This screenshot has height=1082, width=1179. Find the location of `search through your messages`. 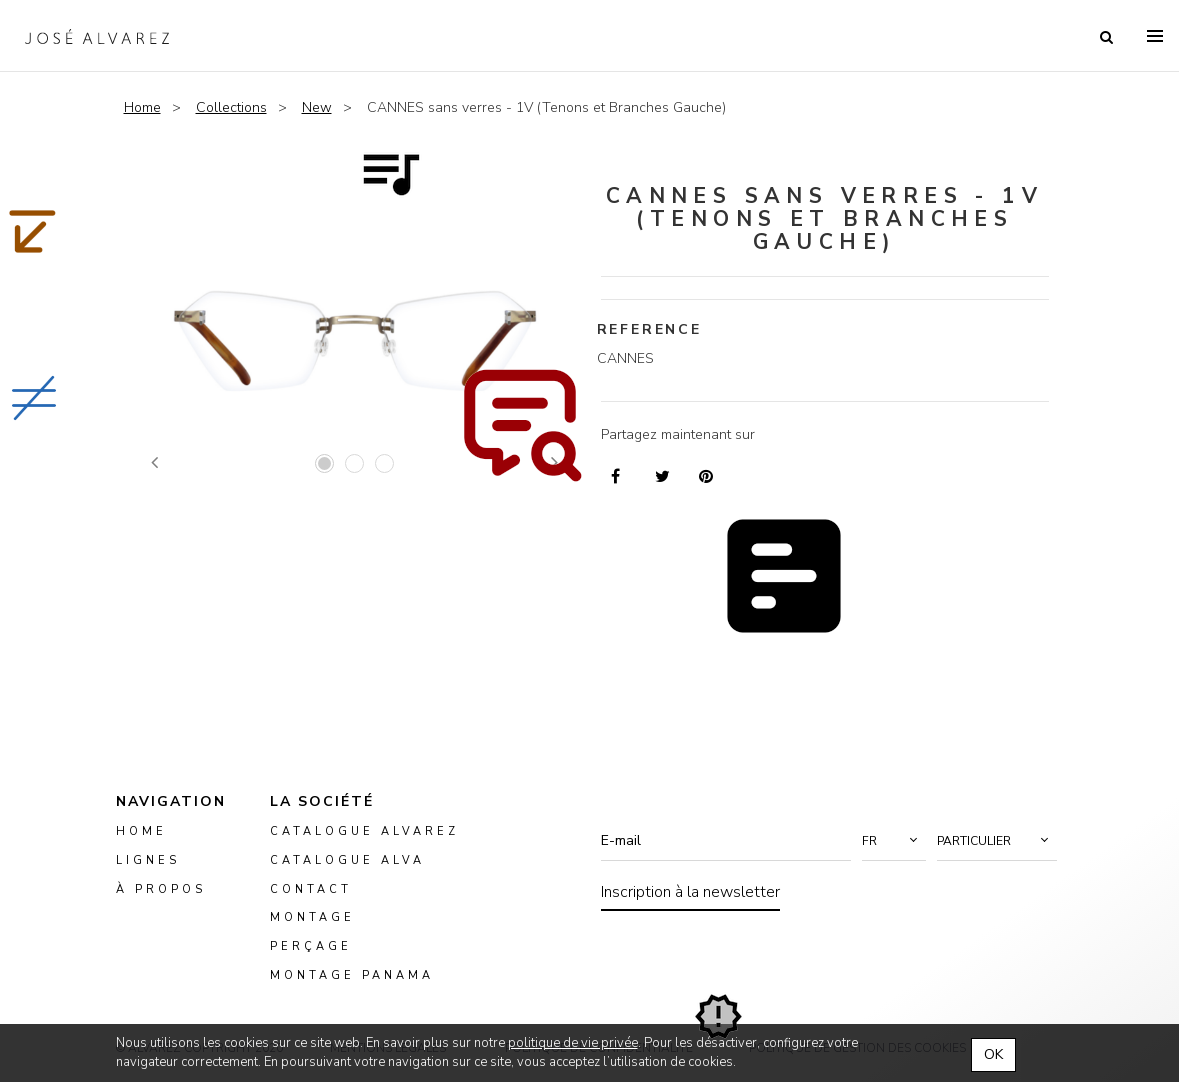

search through your messages is located at coordinates (520, 420).